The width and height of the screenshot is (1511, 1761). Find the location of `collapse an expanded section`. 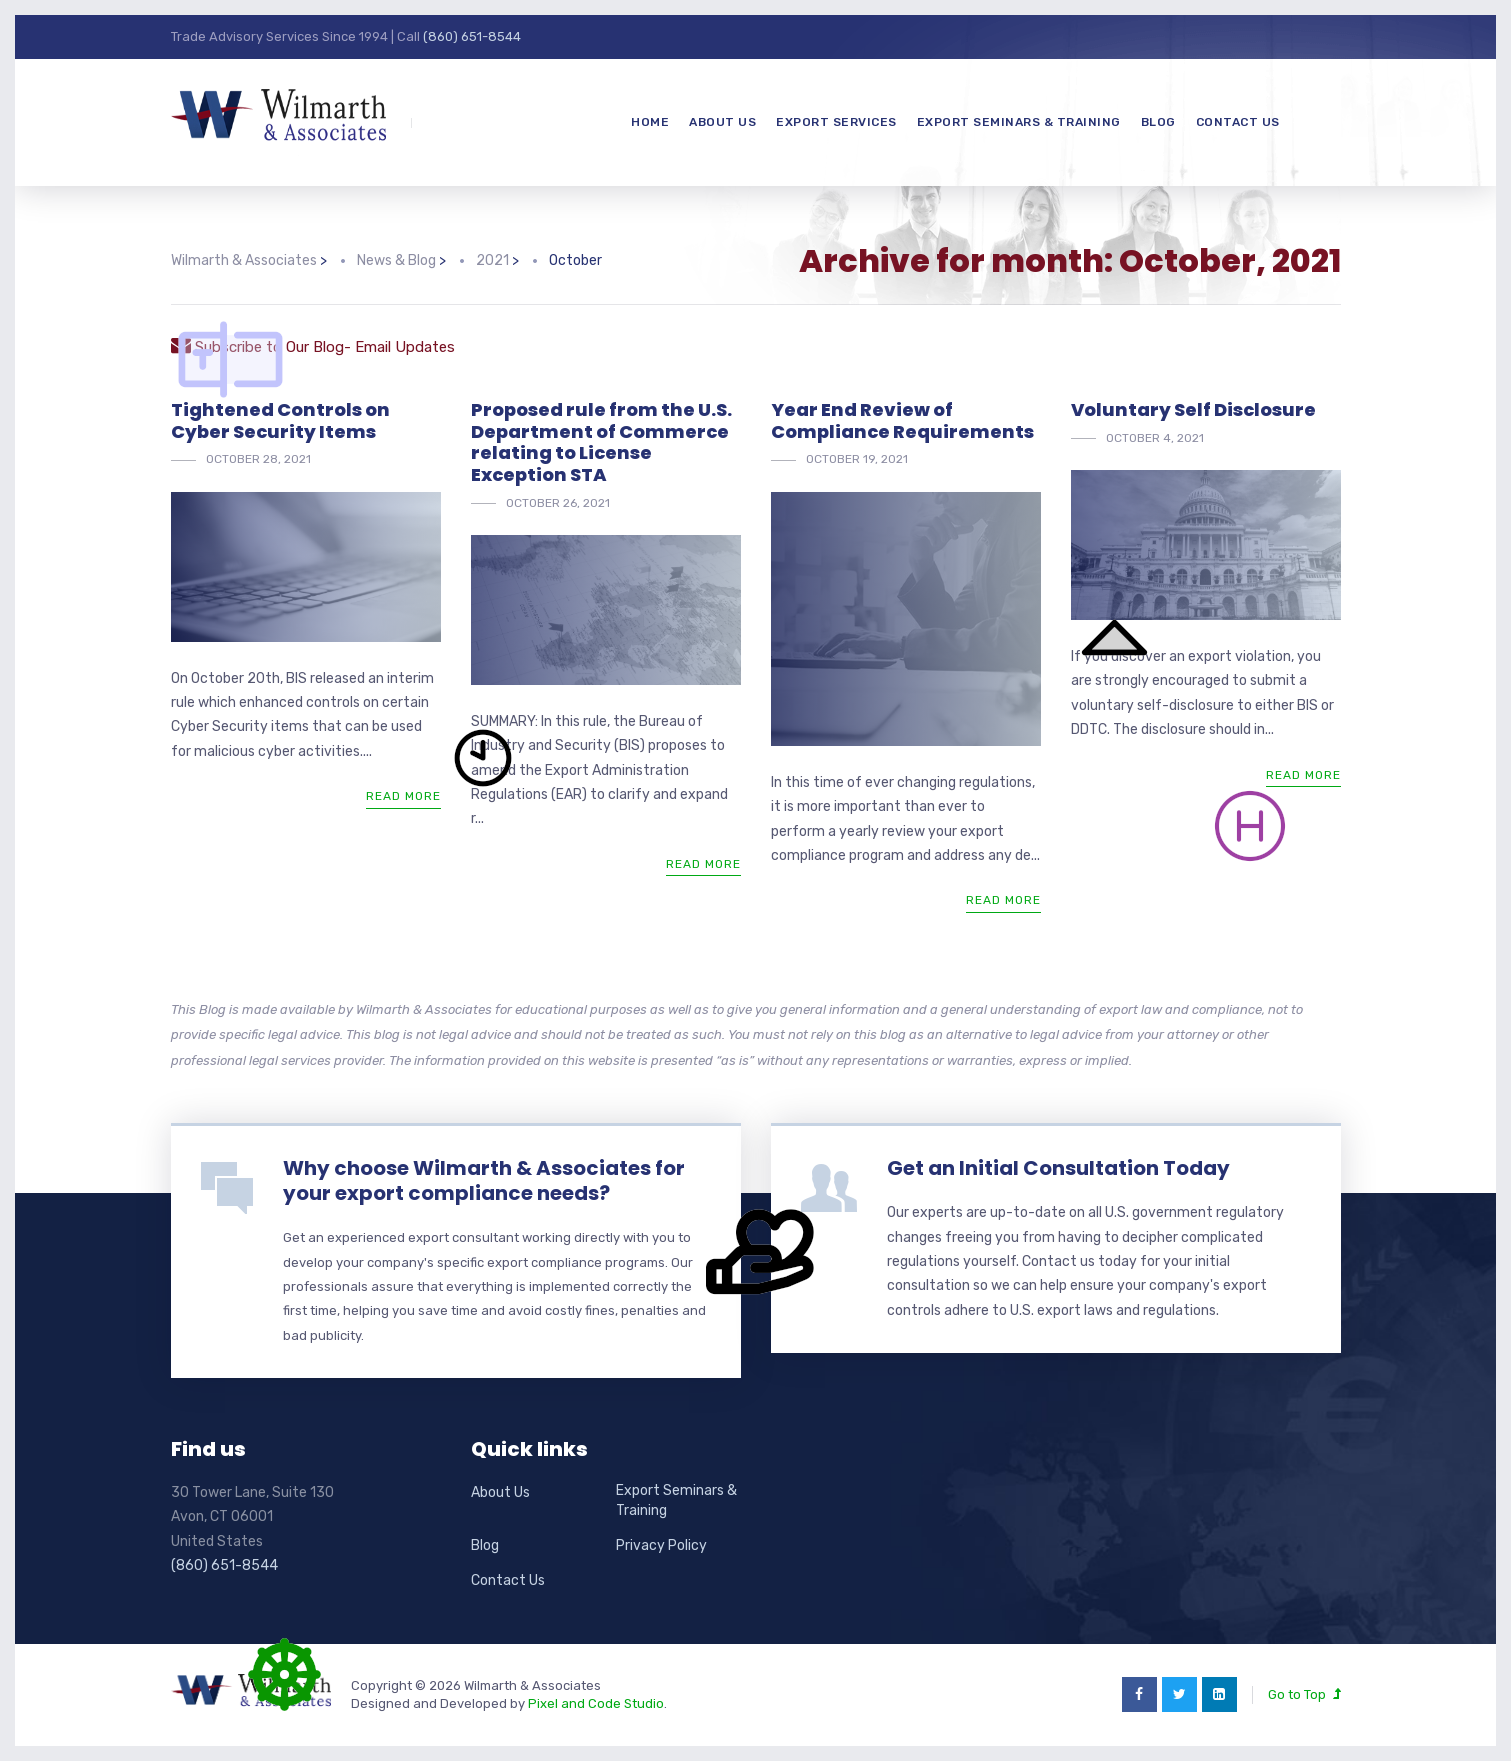

collapse an expanded section is located at coordinates (1114, 640).